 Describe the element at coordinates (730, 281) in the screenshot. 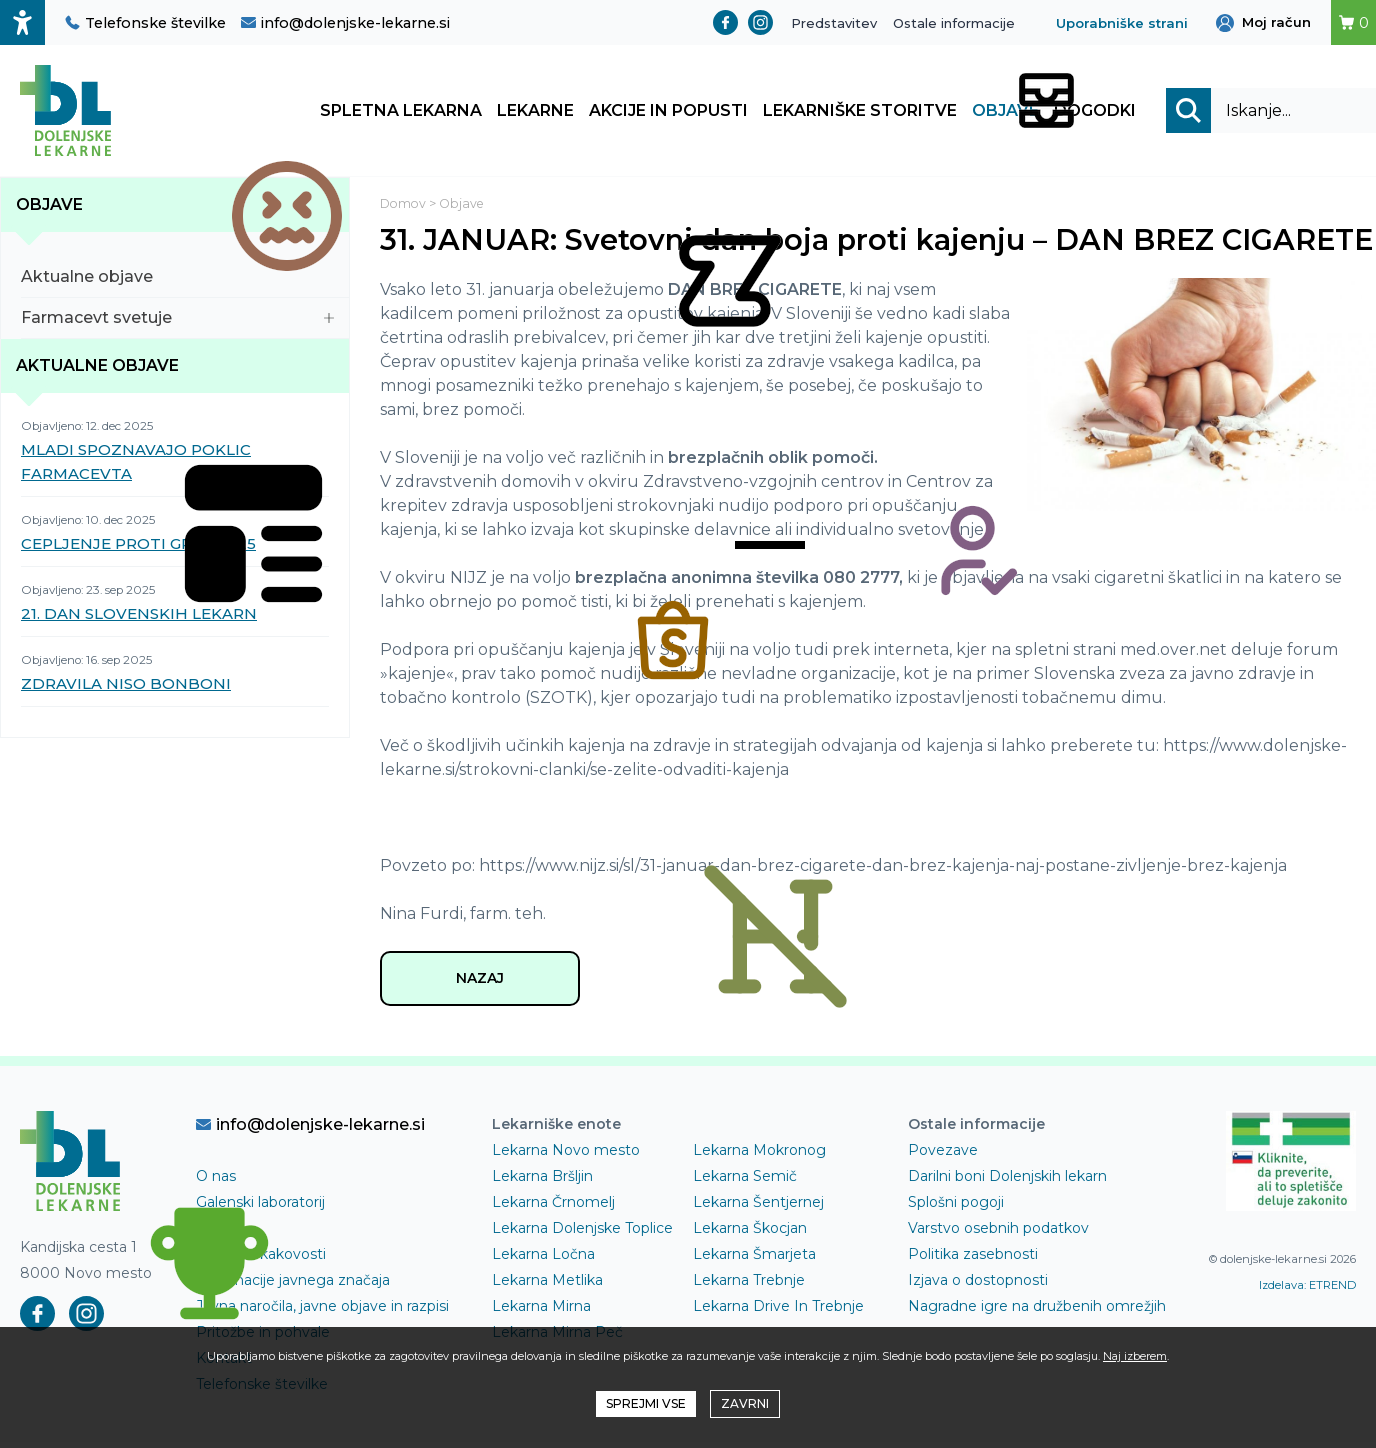

I see `open zwift app` at that location.